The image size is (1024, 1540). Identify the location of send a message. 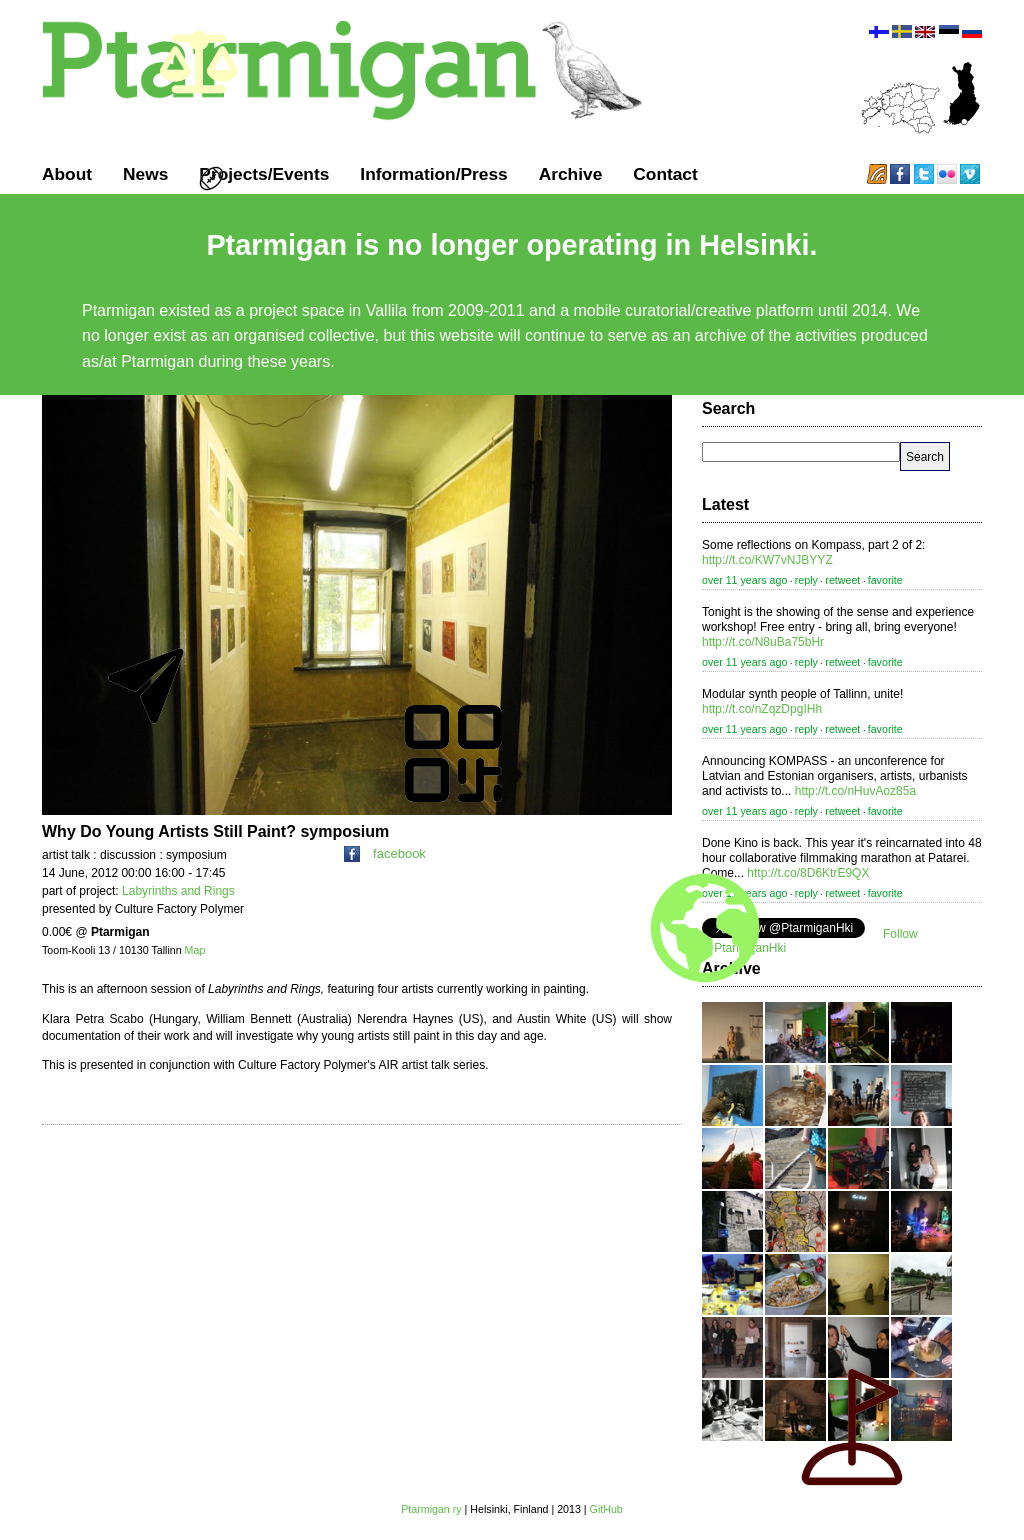
(146, 686).